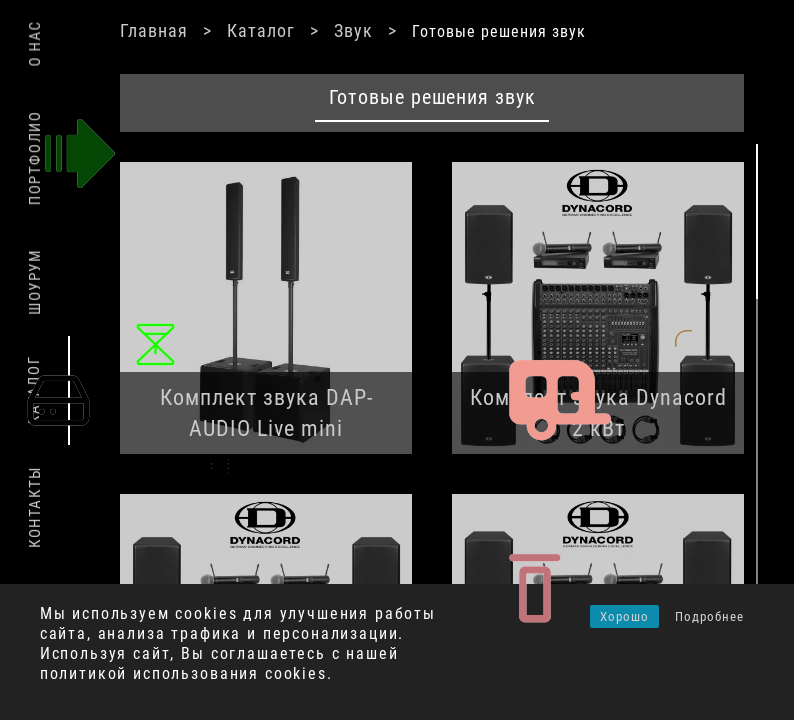  What do you see at coordinates (220, 466) in the screenshot?
I see `view content in headline or list format` at bounding box center [220, 466].